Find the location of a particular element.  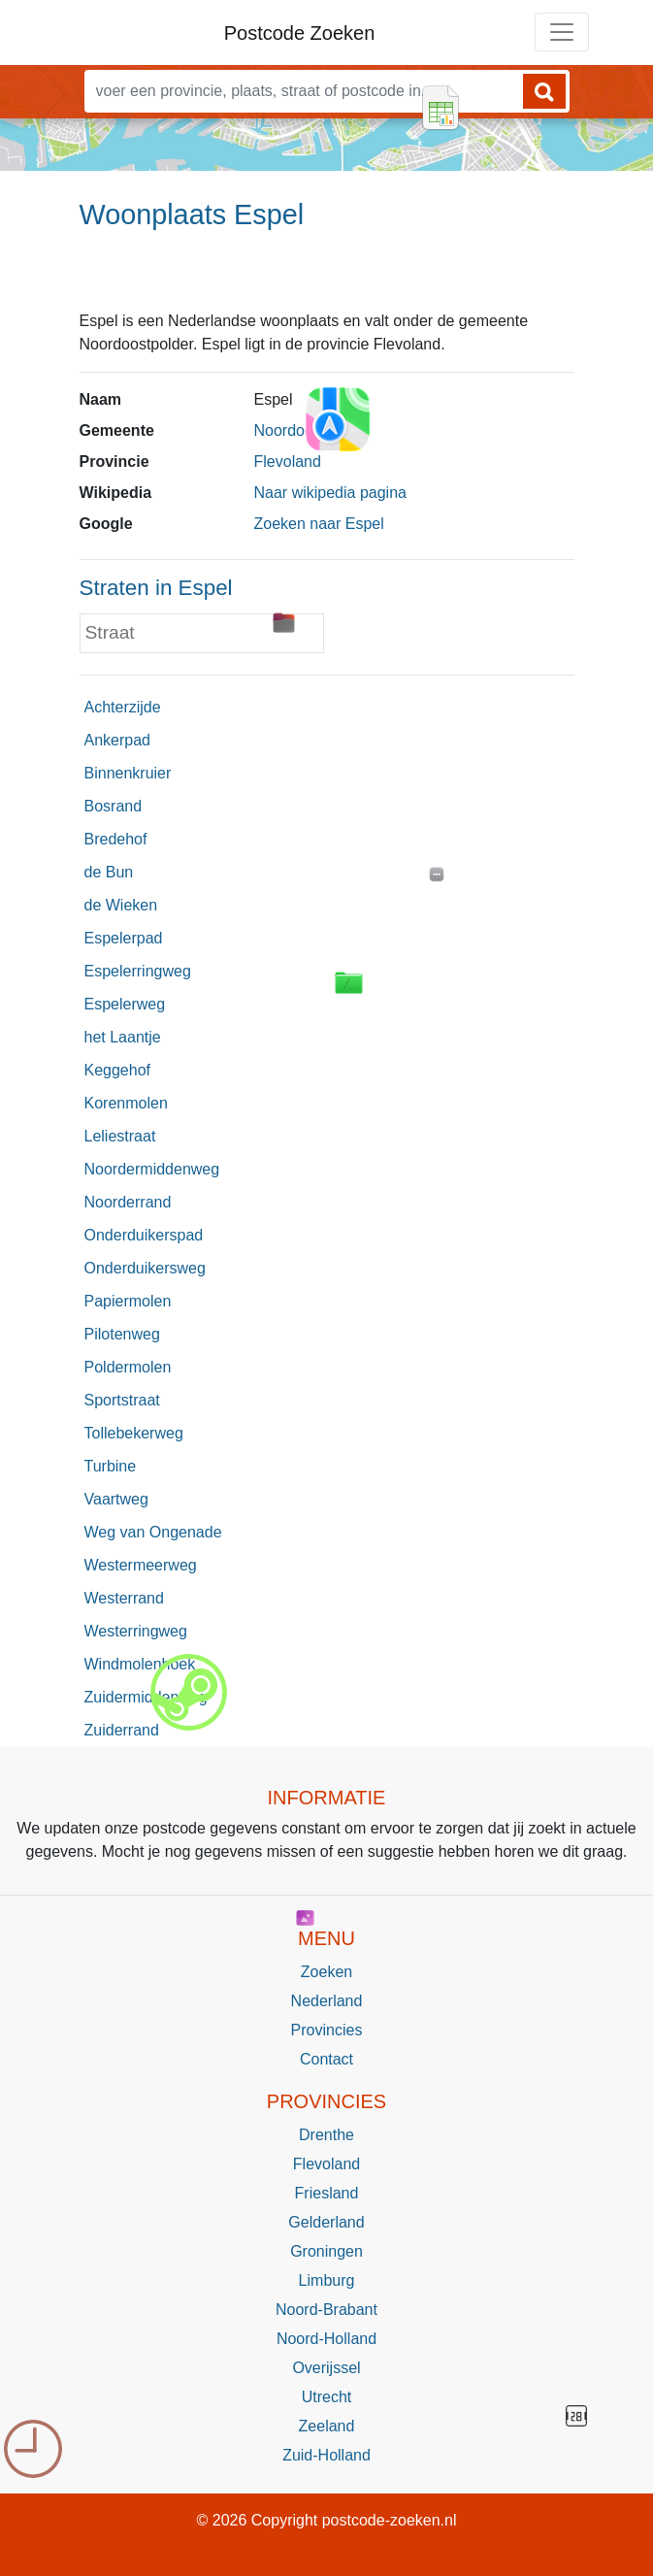

access other or miscellaneous preferences is located at coordinates (437, 875).